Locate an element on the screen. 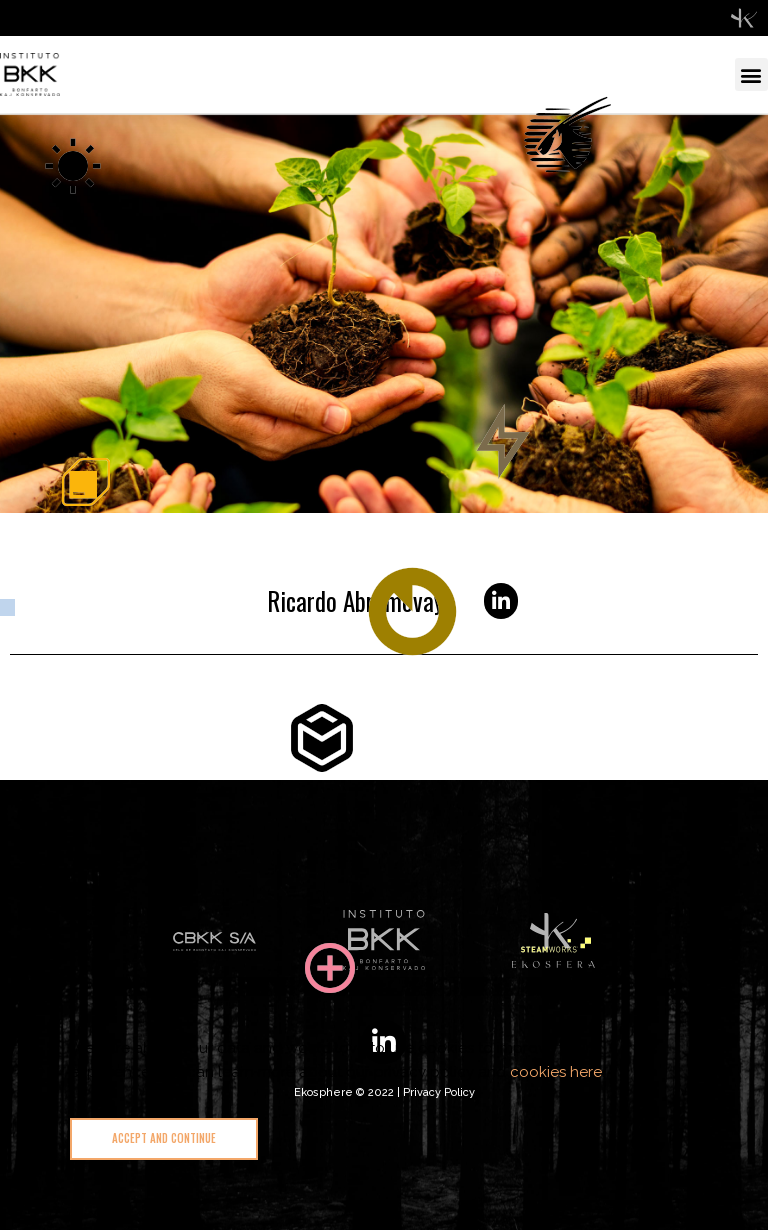 This screenshot has height=1230, width=768. switch to light mode is located at coordinates (73, 166).